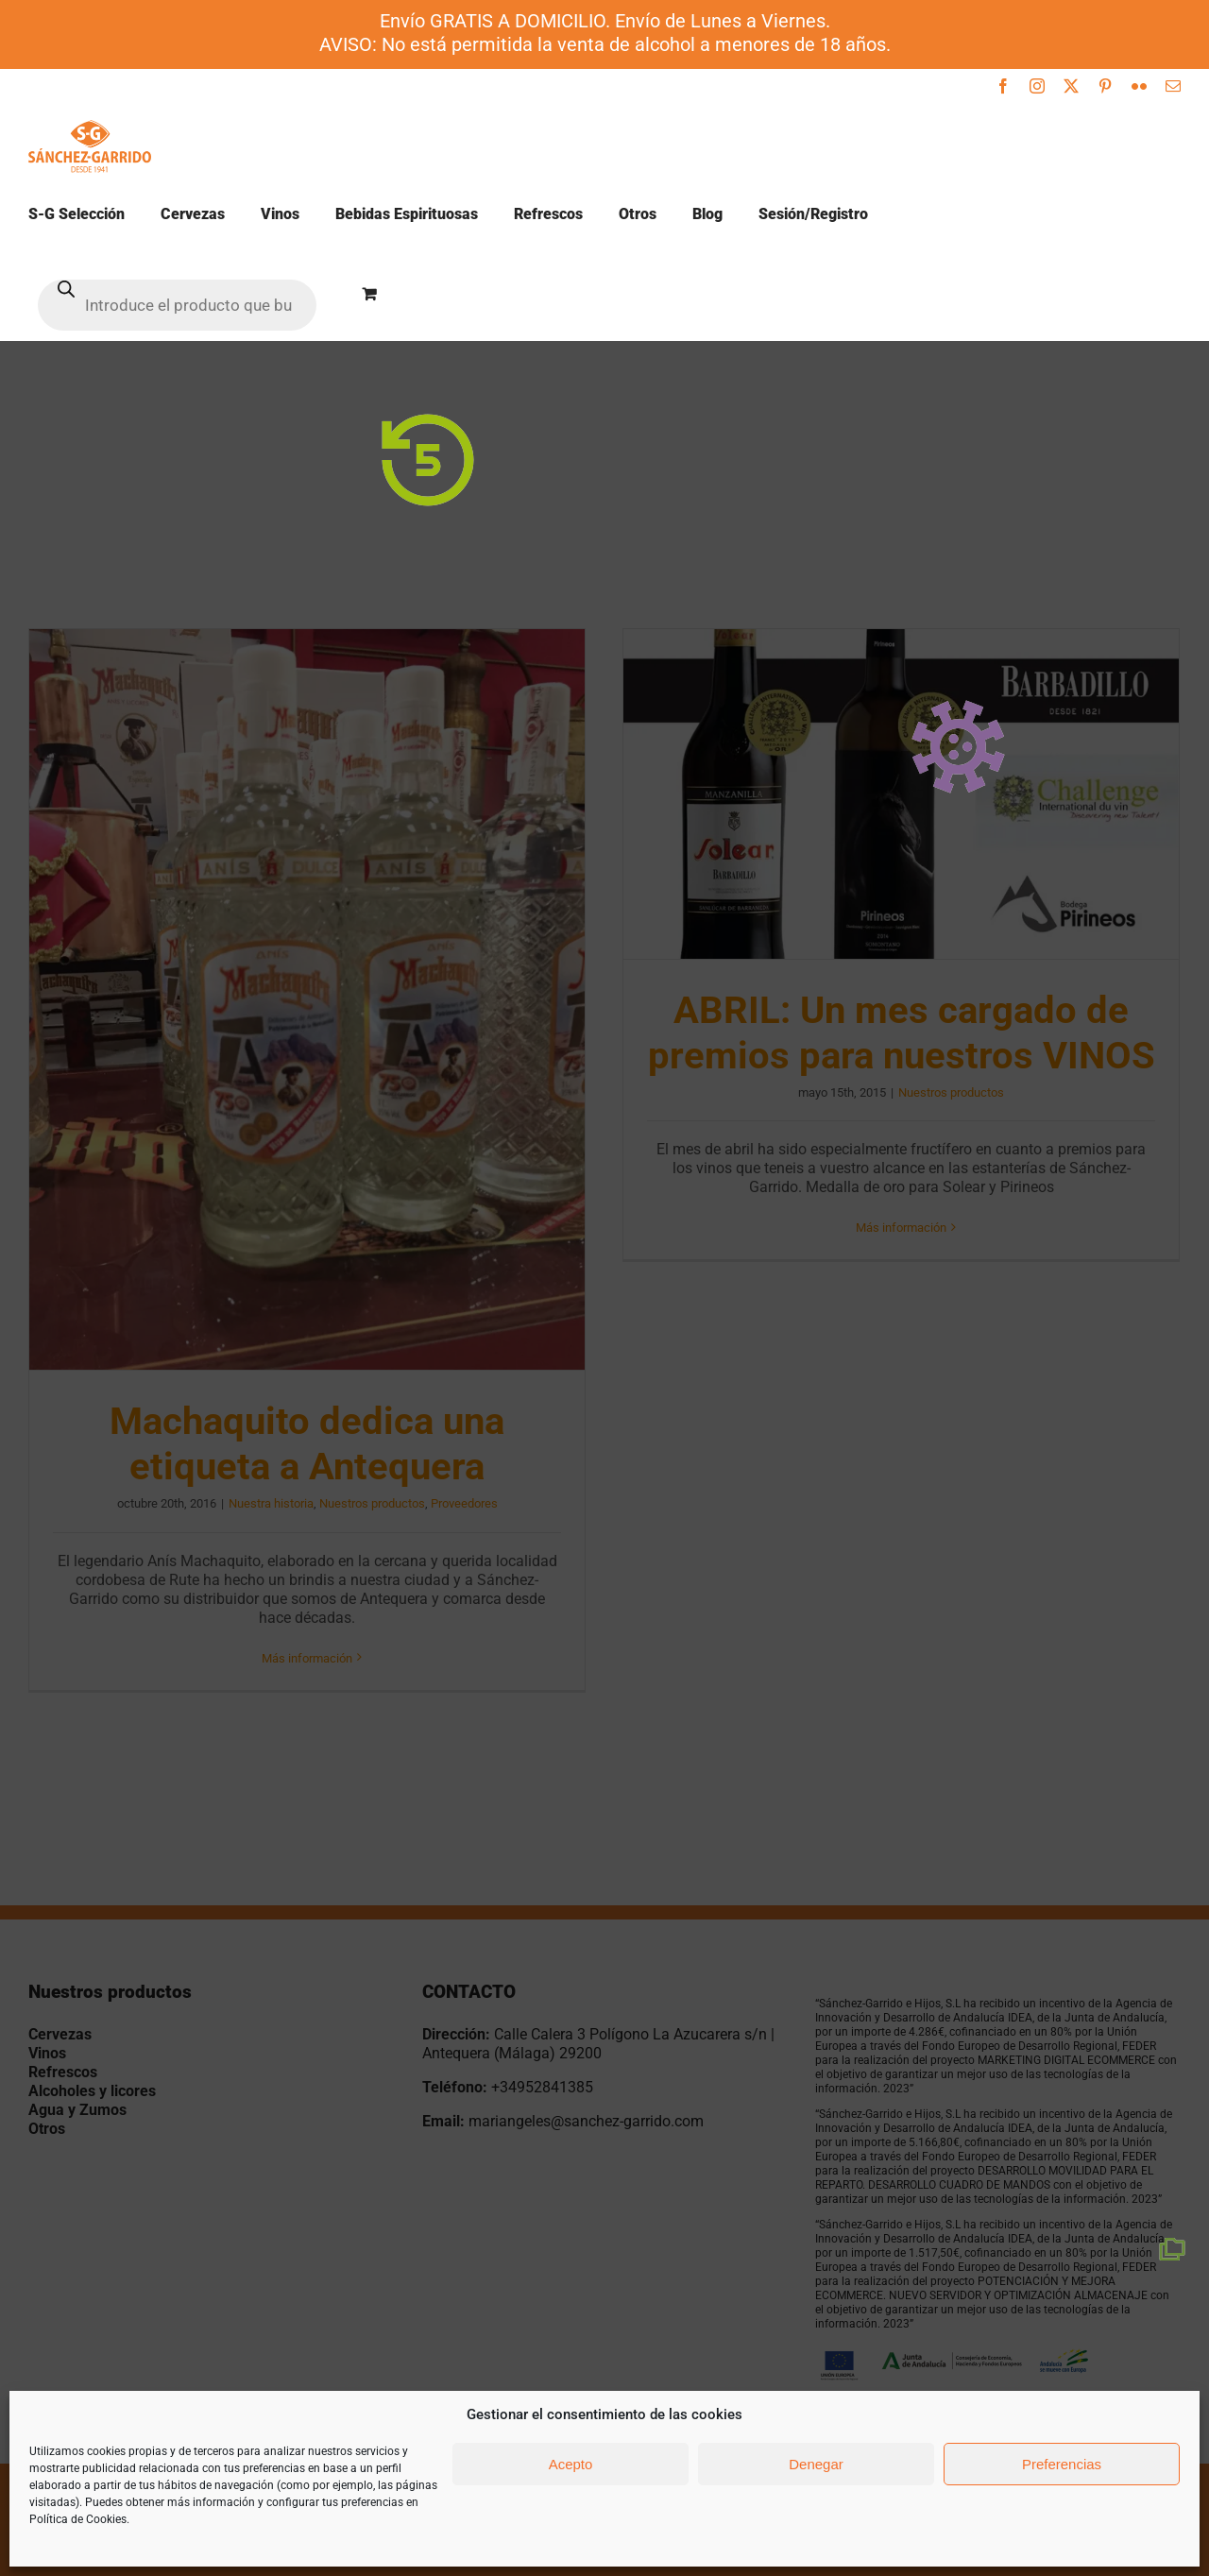 Image resolution: width=1209 pixels, height=2576 pixels. I want to click on browse all folders, so click(1172, 2249).